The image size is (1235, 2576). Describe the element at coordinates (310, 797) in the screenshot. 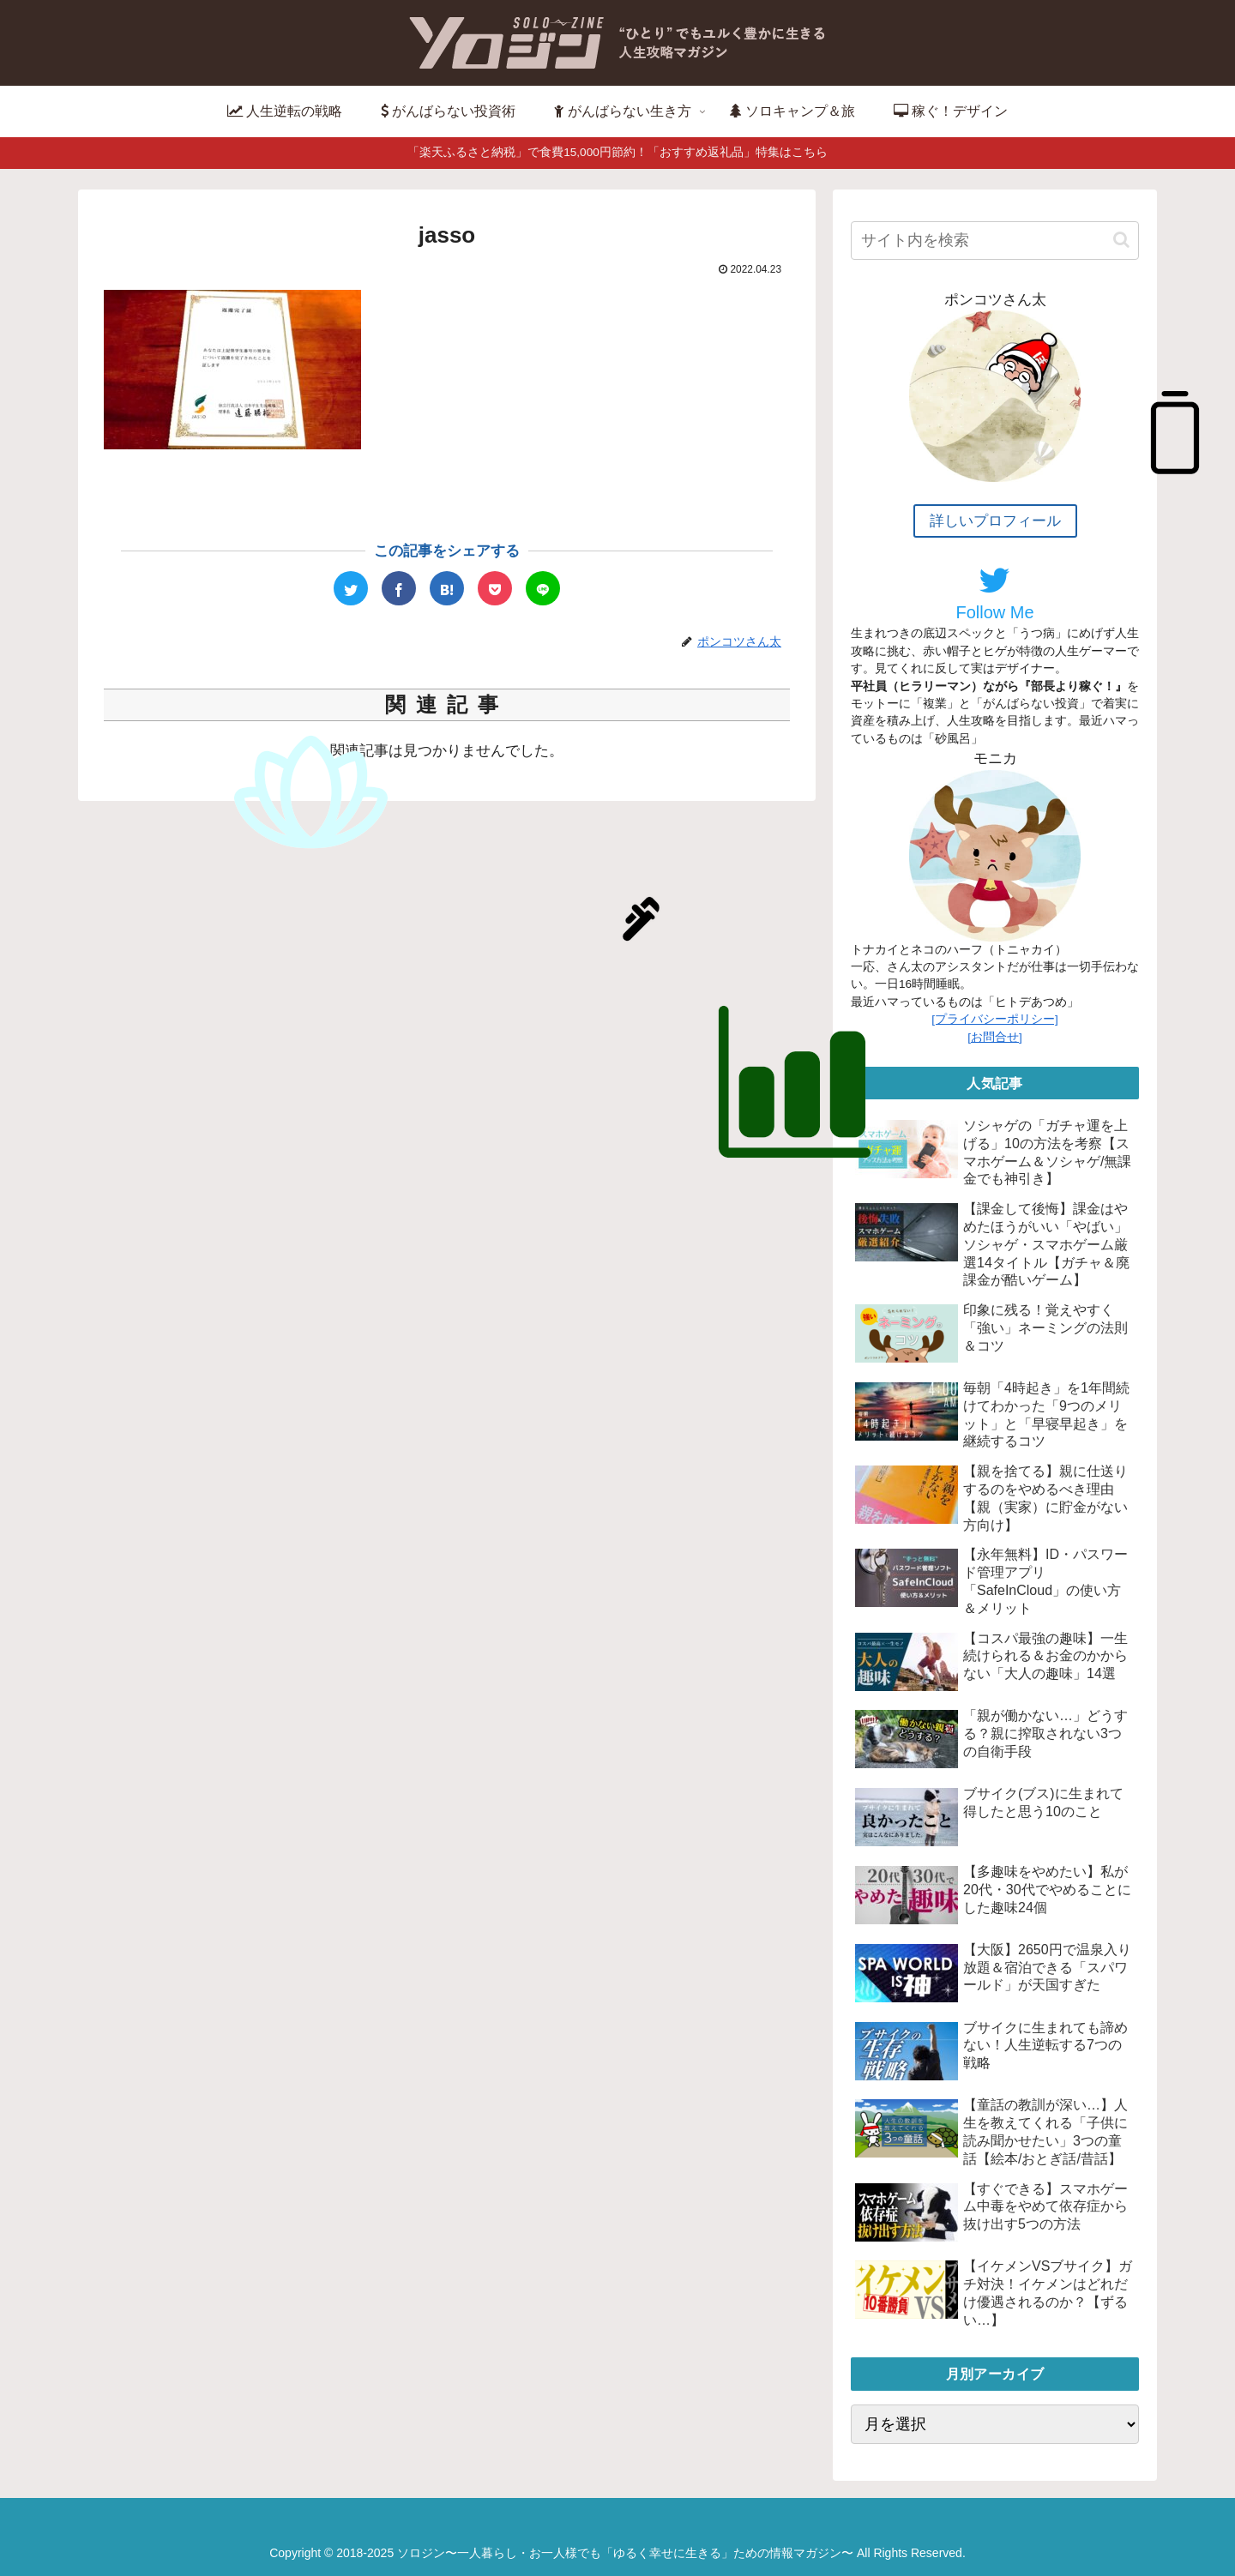

I see `access meditation or mindfulness features` at that location.